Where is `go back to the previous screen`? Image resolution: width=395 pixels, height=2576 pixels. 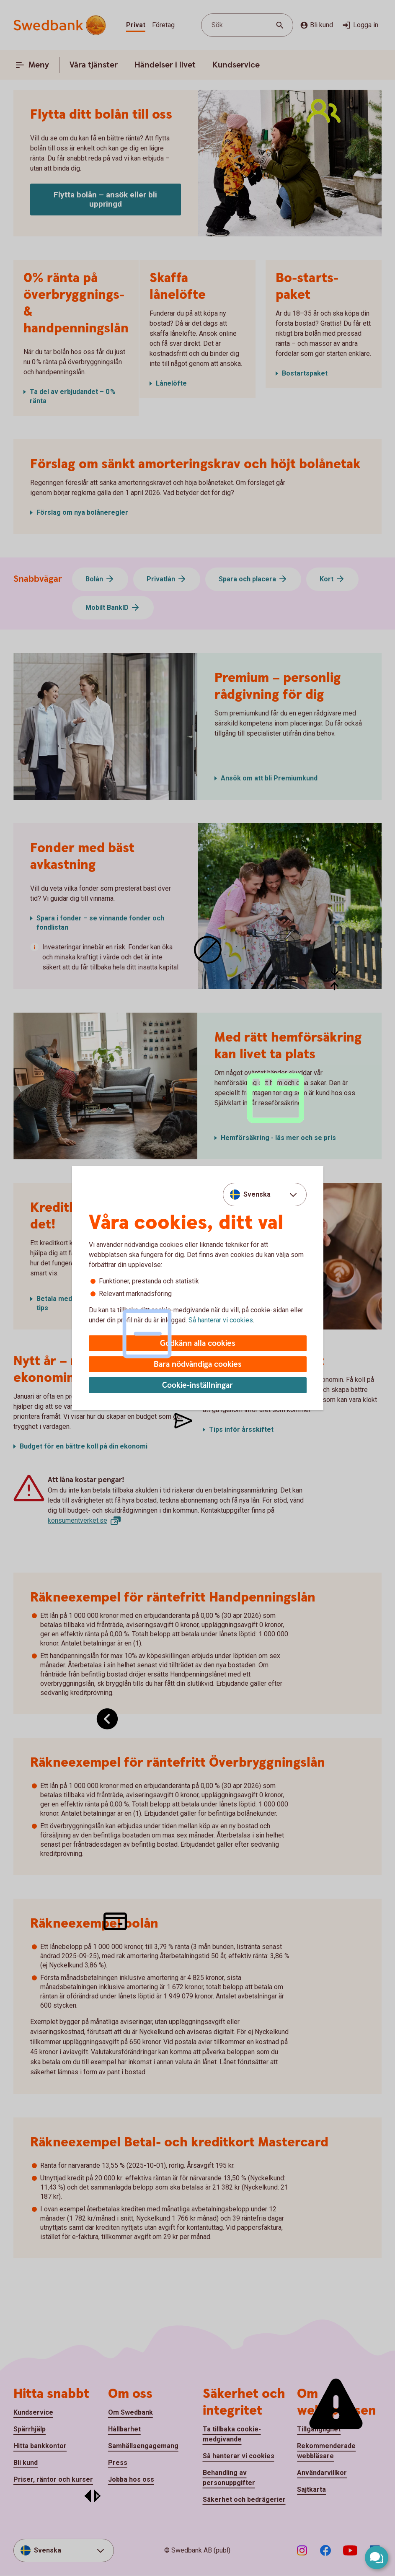 go back to the previous screen is located at coordinates (107, 1719).